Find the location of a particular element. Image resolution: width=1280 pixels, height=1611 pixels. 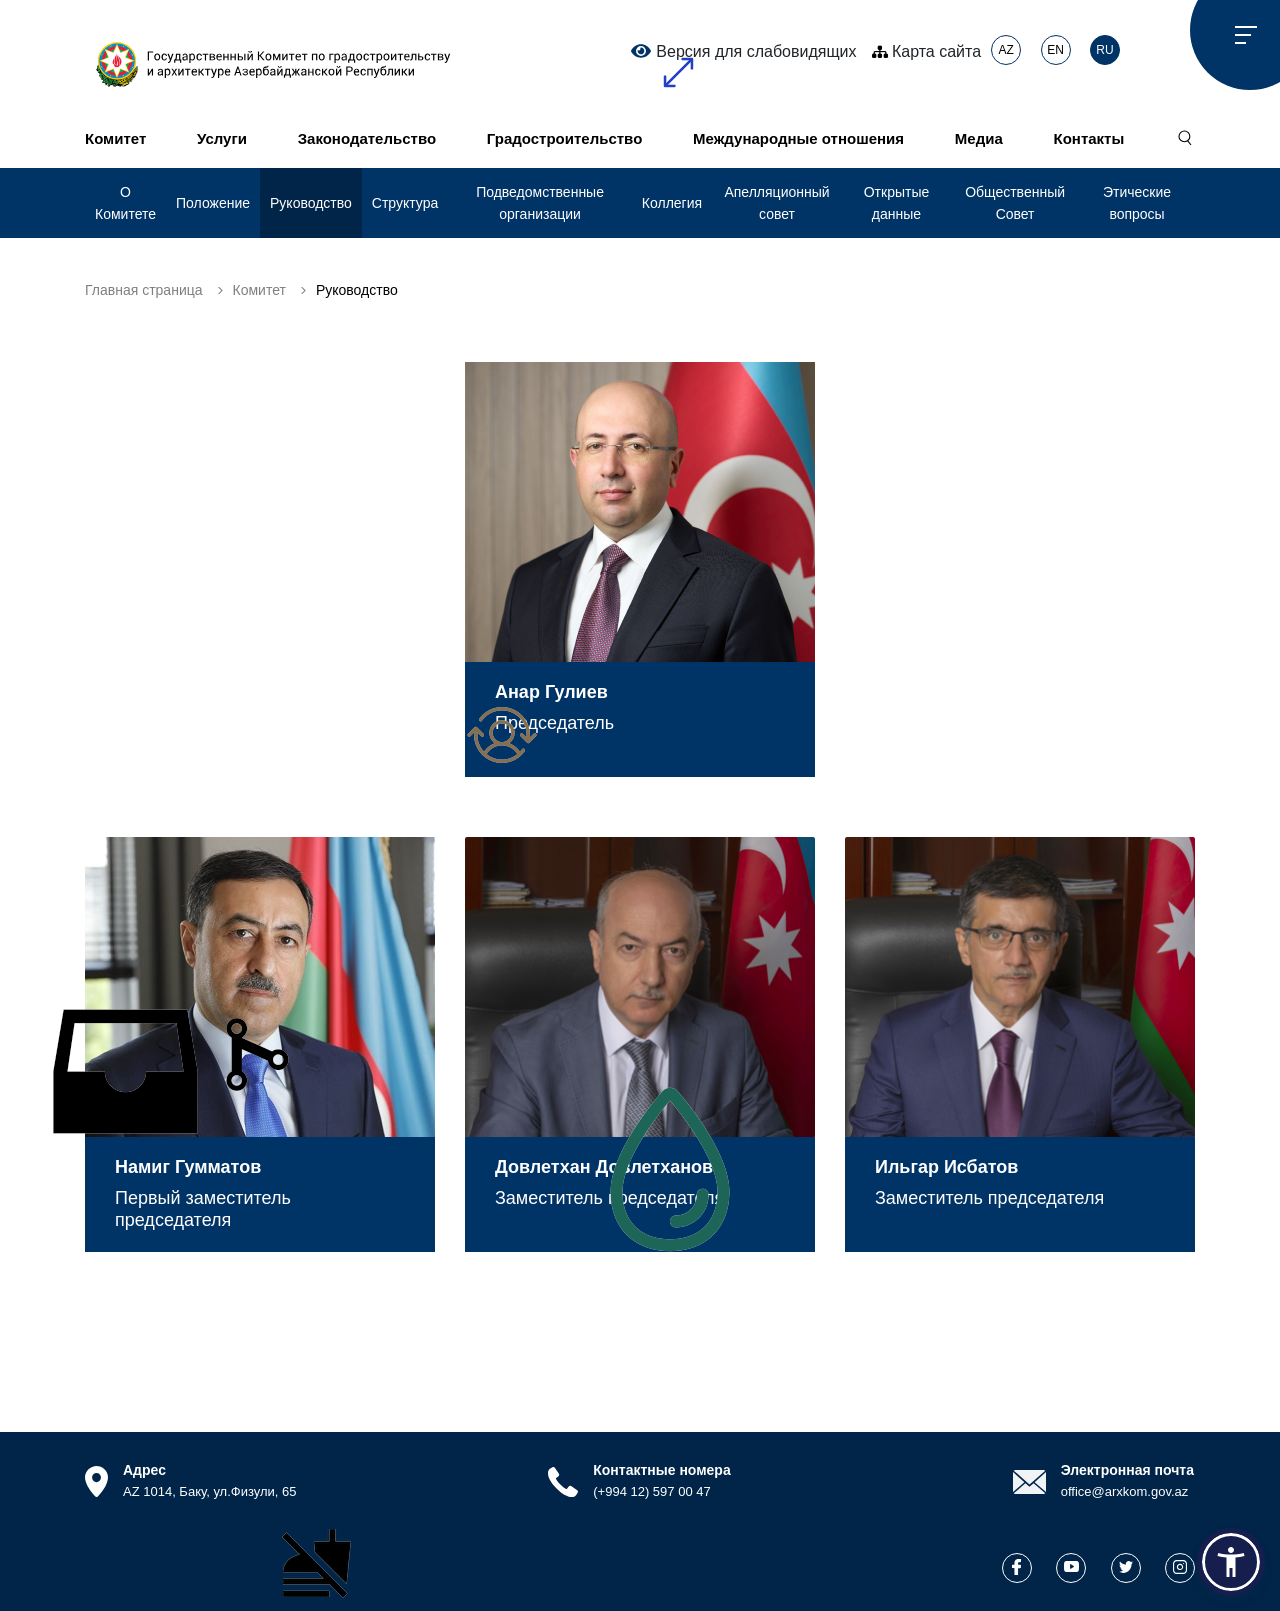

resize a window or element is located at coordinates (678, 72).